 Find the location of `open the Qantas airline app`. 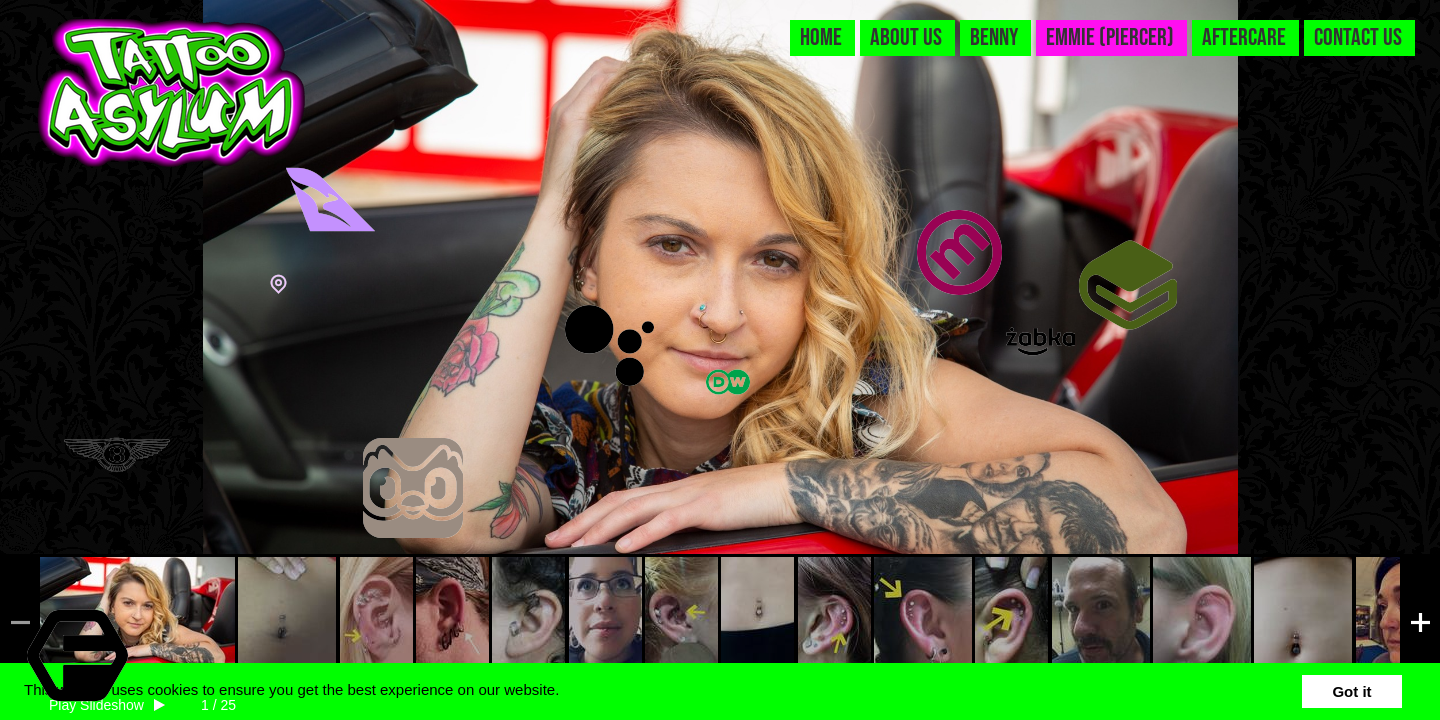

open the Qantas airline app is located at coordinates (330, 199).